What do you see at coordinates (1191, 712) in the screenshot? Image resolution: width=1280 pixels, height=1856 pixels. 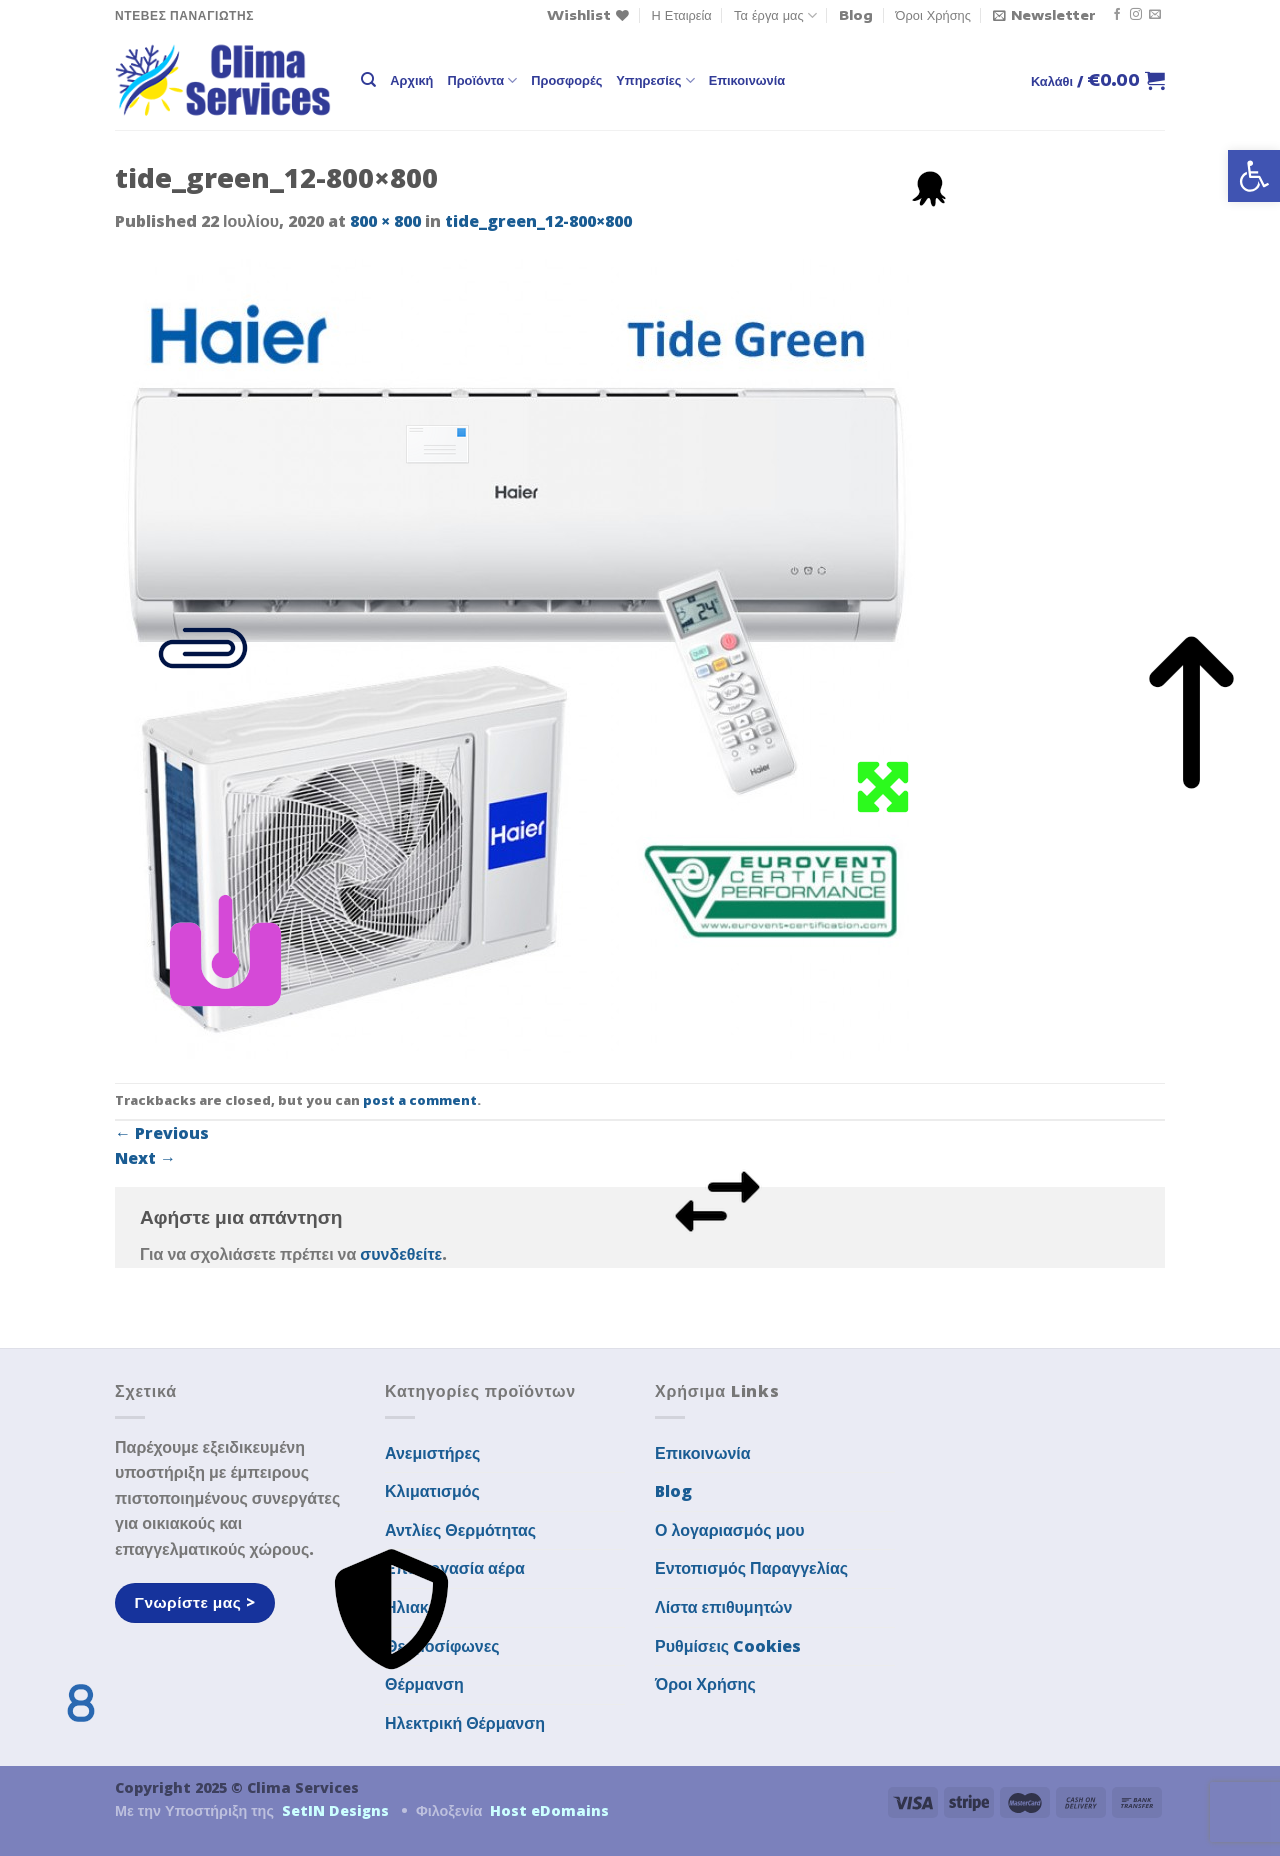 I see `scroll to top of page` at bounding box center [1191, 712].